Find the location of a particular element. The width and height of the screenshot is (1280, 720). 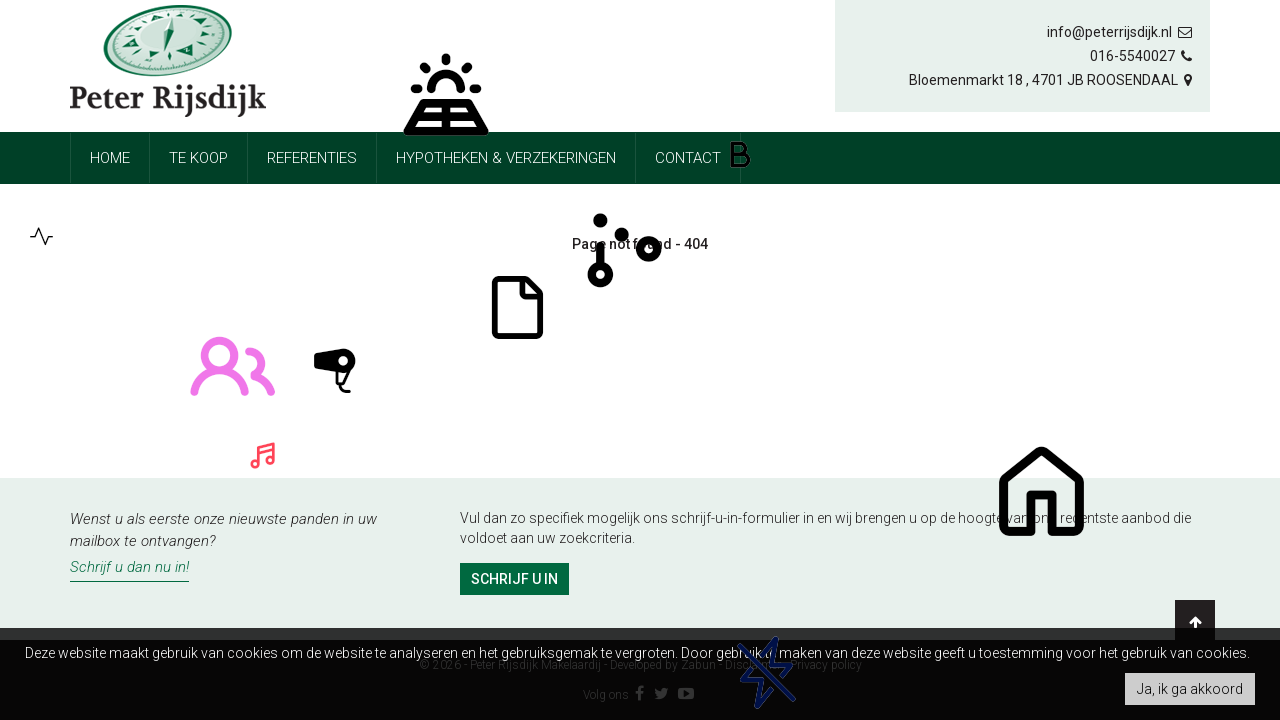

access hair styling or beauty tools is located at coordinates (335, 368).